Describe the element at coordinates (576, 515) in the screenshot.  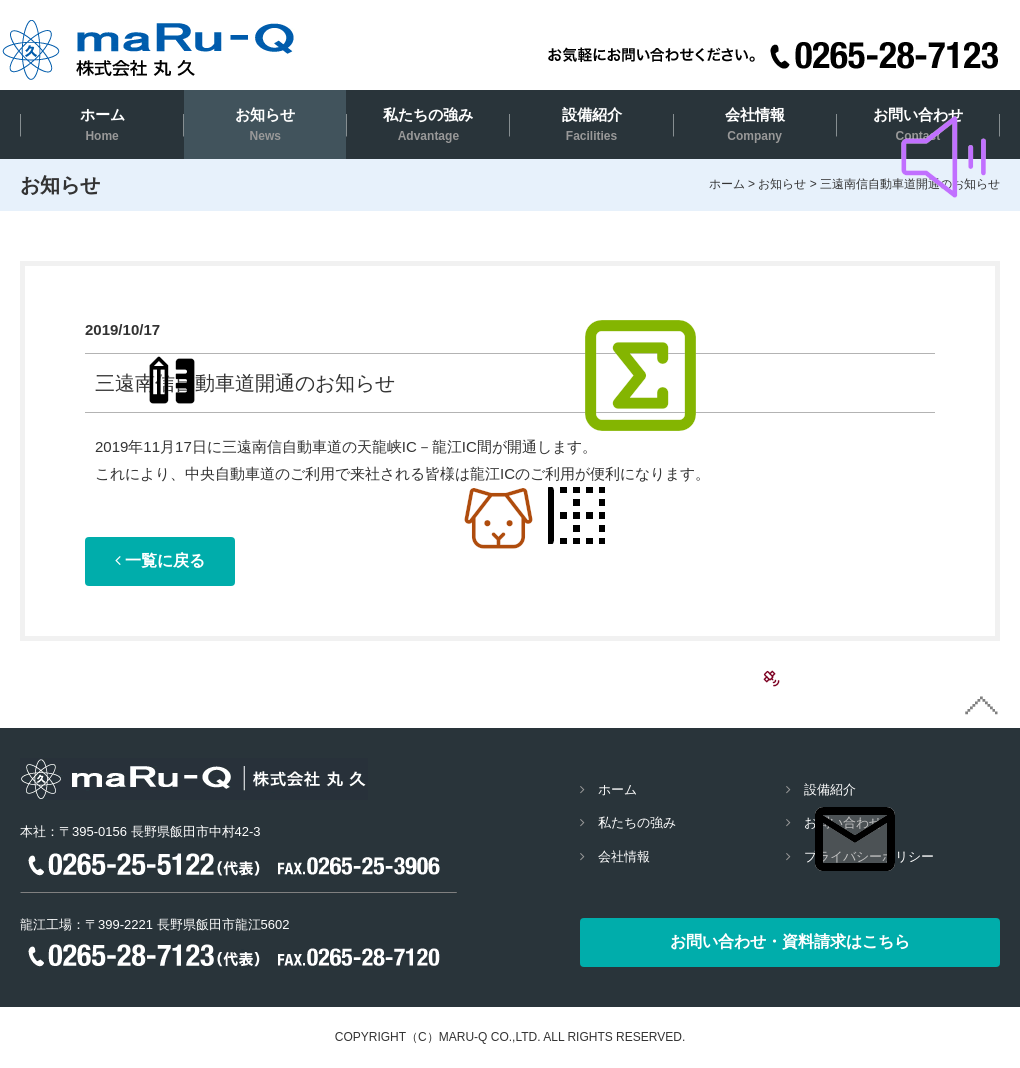
I see `apply border to left edge of cell or element` at that location.